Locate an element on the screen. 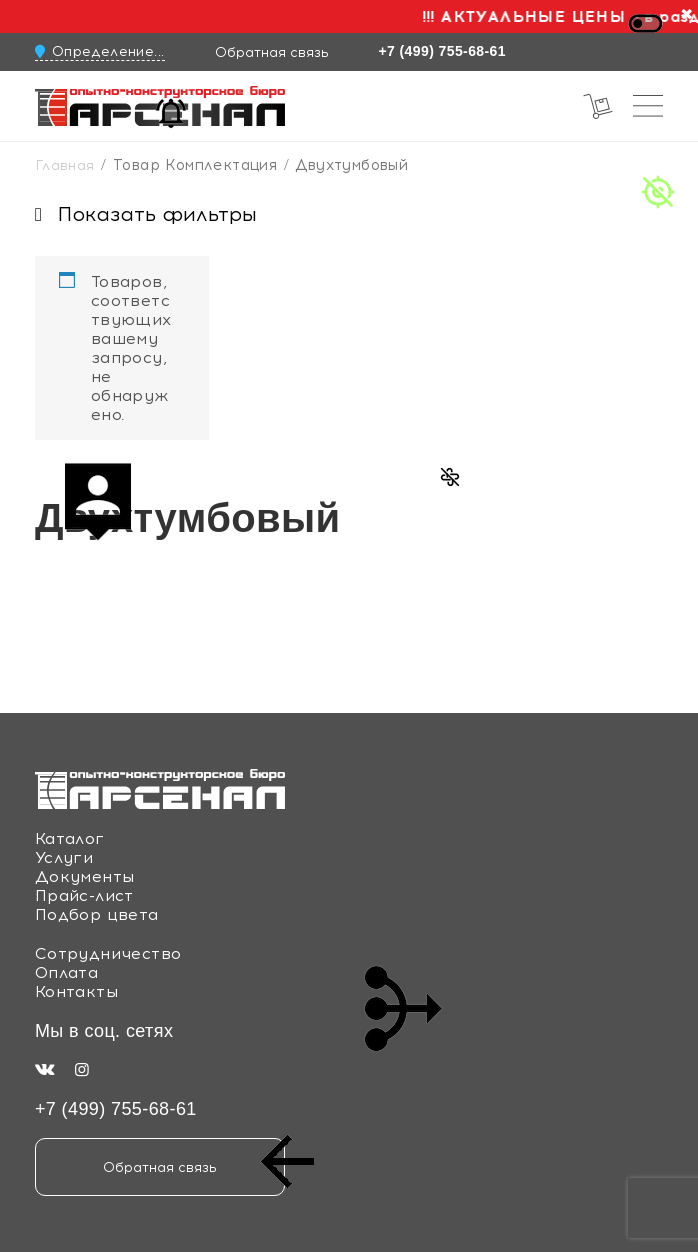  go back to the previous screen is located at coordinates (287, 1161).